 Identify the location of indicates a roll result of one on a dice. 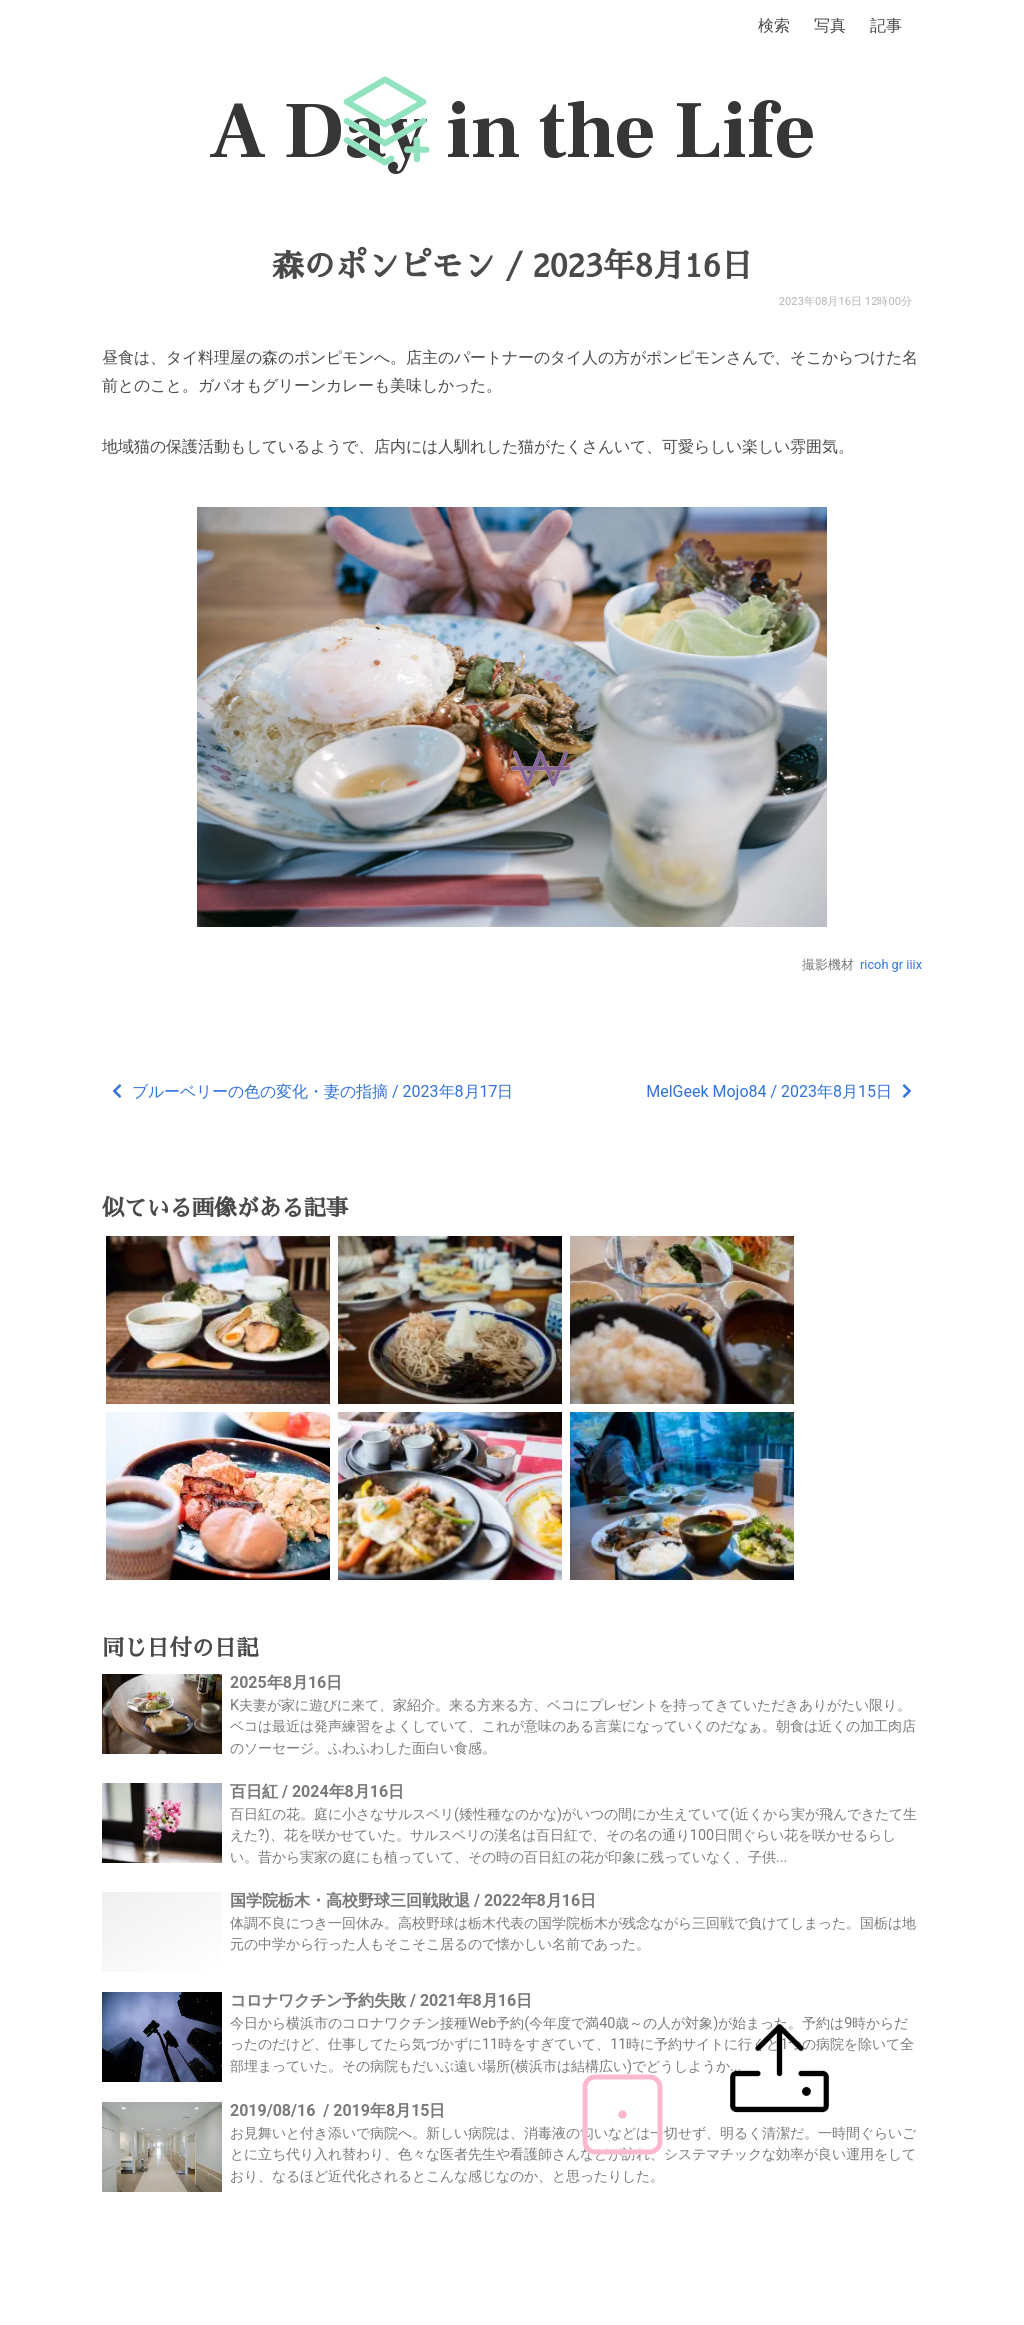
(622, 2114).